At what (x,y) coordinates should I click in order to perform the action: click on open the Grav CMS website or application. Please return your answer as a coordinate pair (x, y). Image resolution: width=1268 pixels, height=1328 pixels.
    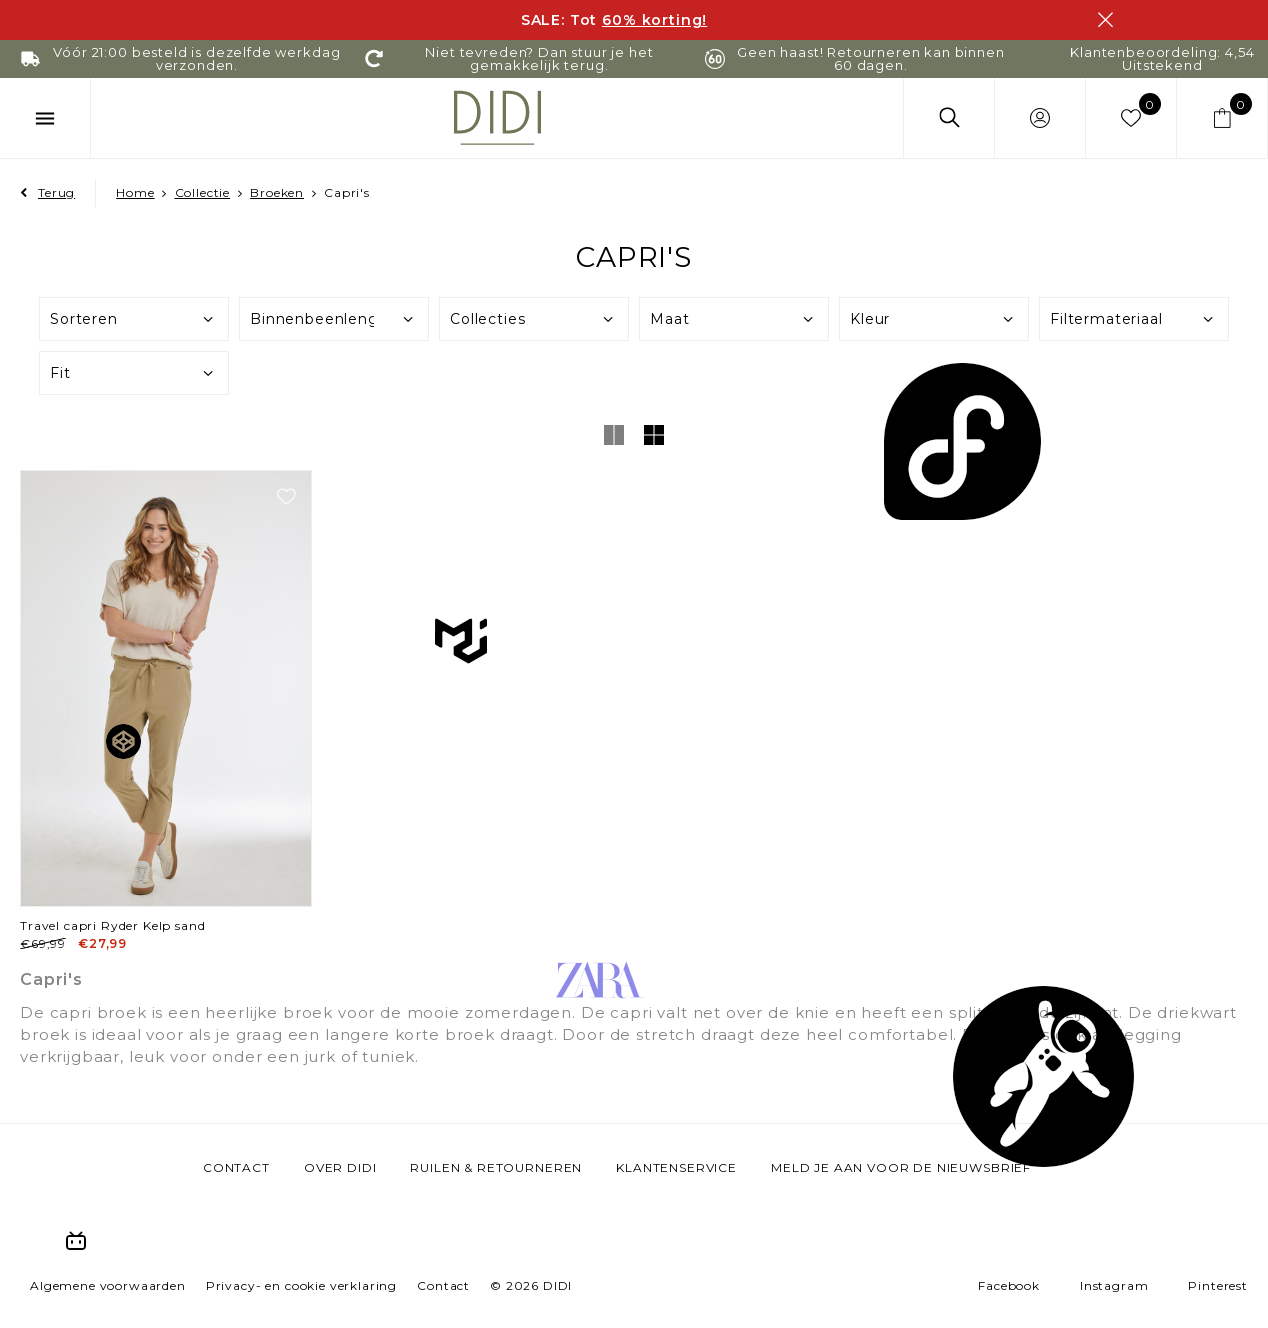
    Looking at the image, I should click on (1043, 1076).